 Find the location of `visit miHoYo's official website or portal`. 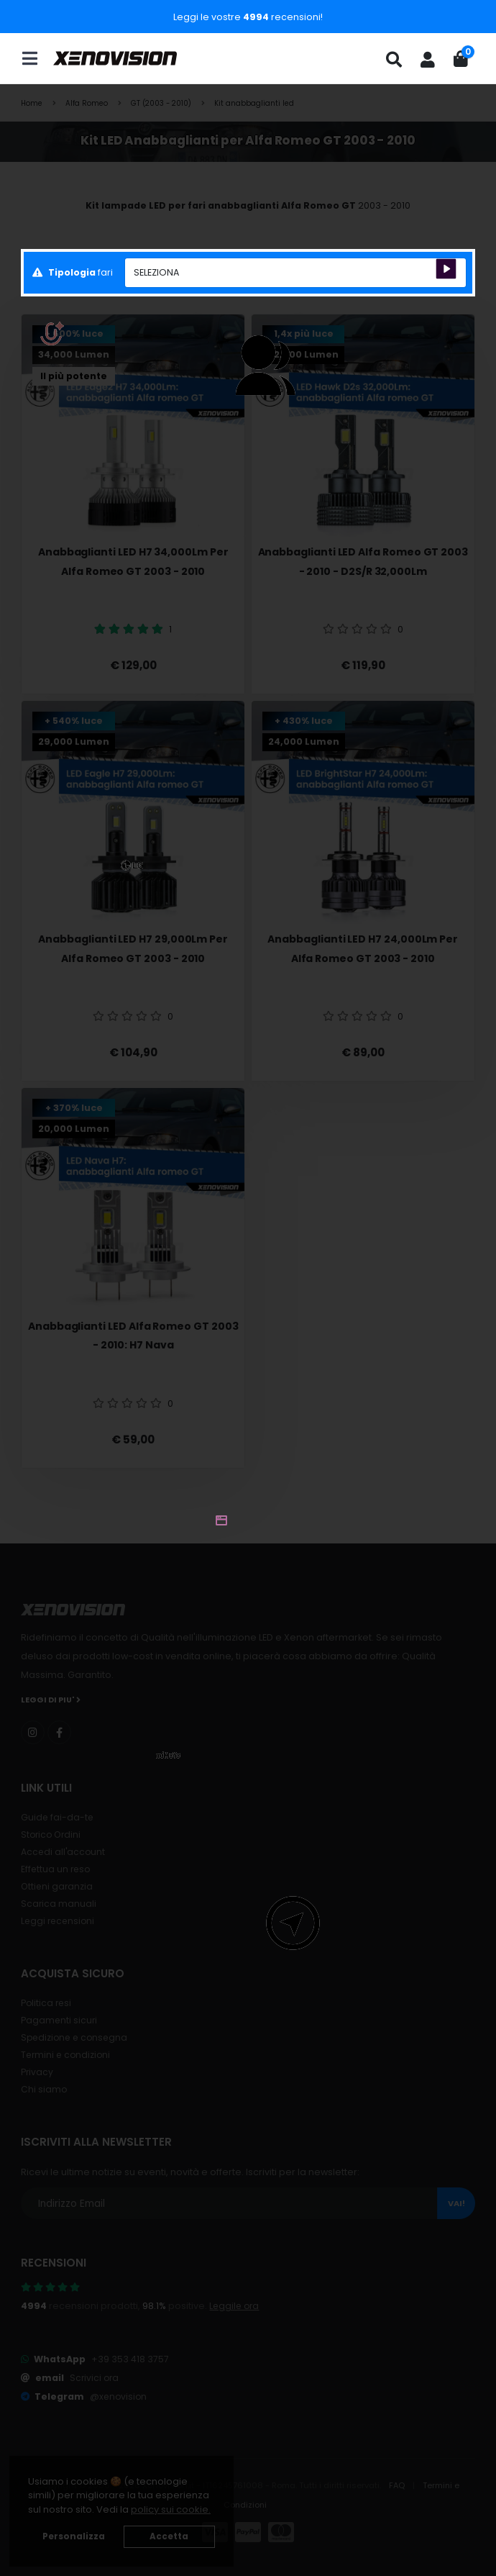

visit miHoYo's official website or portal is located at coordinates (168, 1755).